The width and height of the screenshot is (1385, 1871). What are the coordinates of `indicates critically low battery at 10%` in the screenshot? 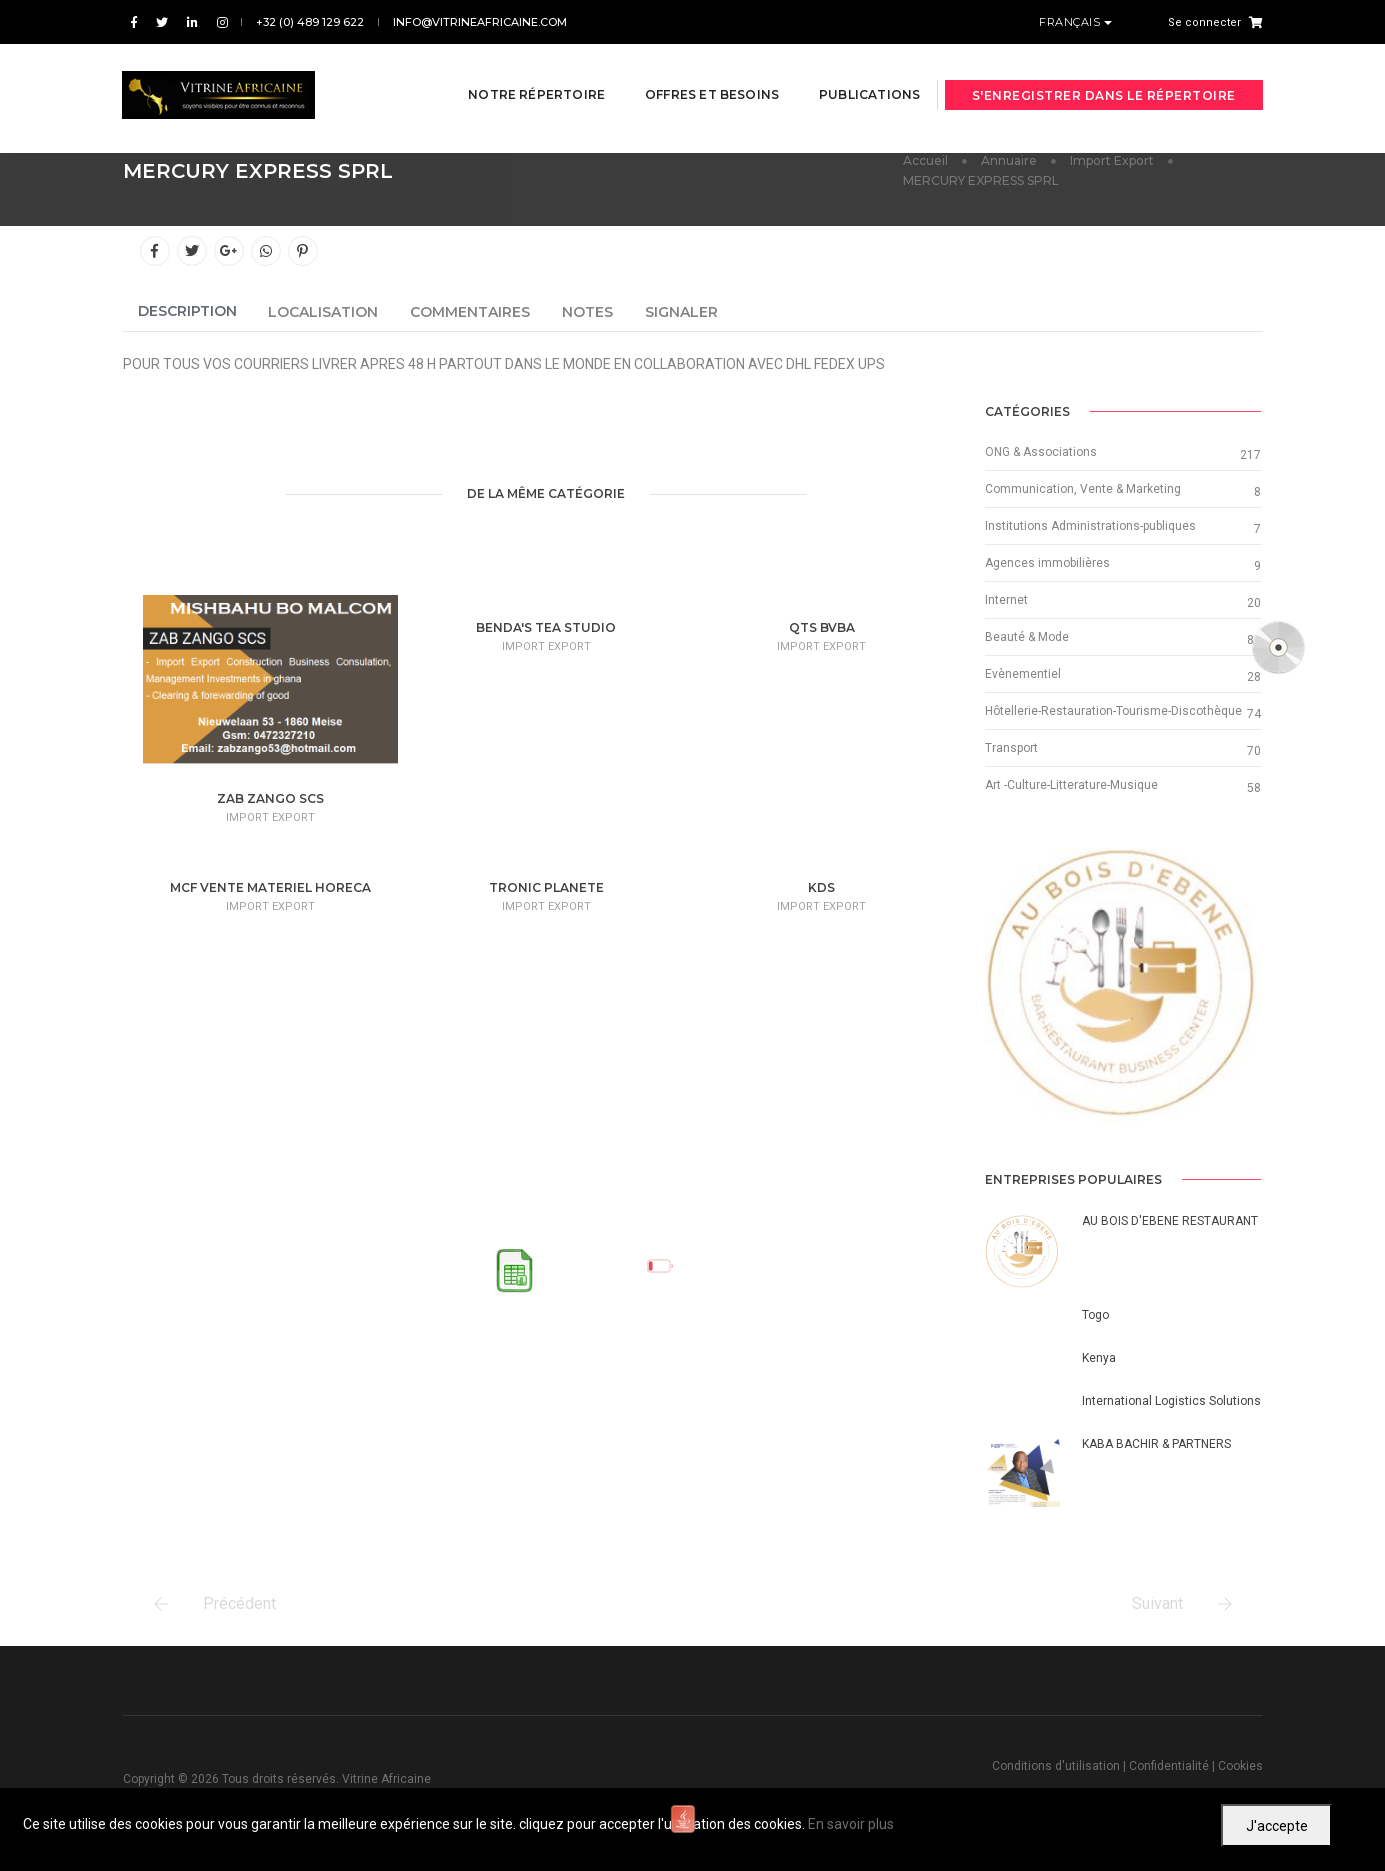 It's located at (660, 1266).